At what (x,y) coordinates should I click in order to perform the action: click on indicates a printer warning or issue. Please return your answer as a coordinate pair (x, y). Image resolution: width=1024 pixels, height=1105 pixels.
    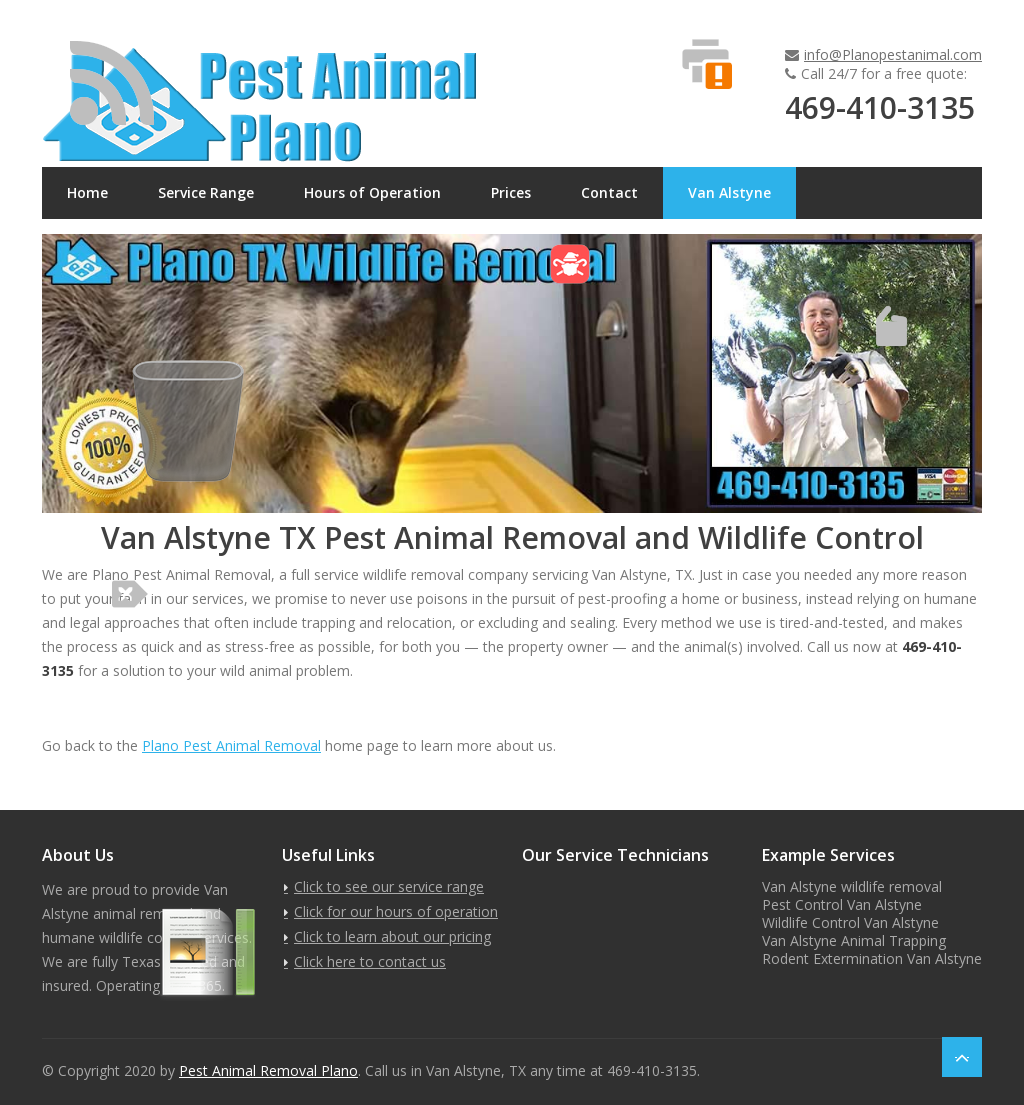
    Looking at the image, I should click on (705, 62).